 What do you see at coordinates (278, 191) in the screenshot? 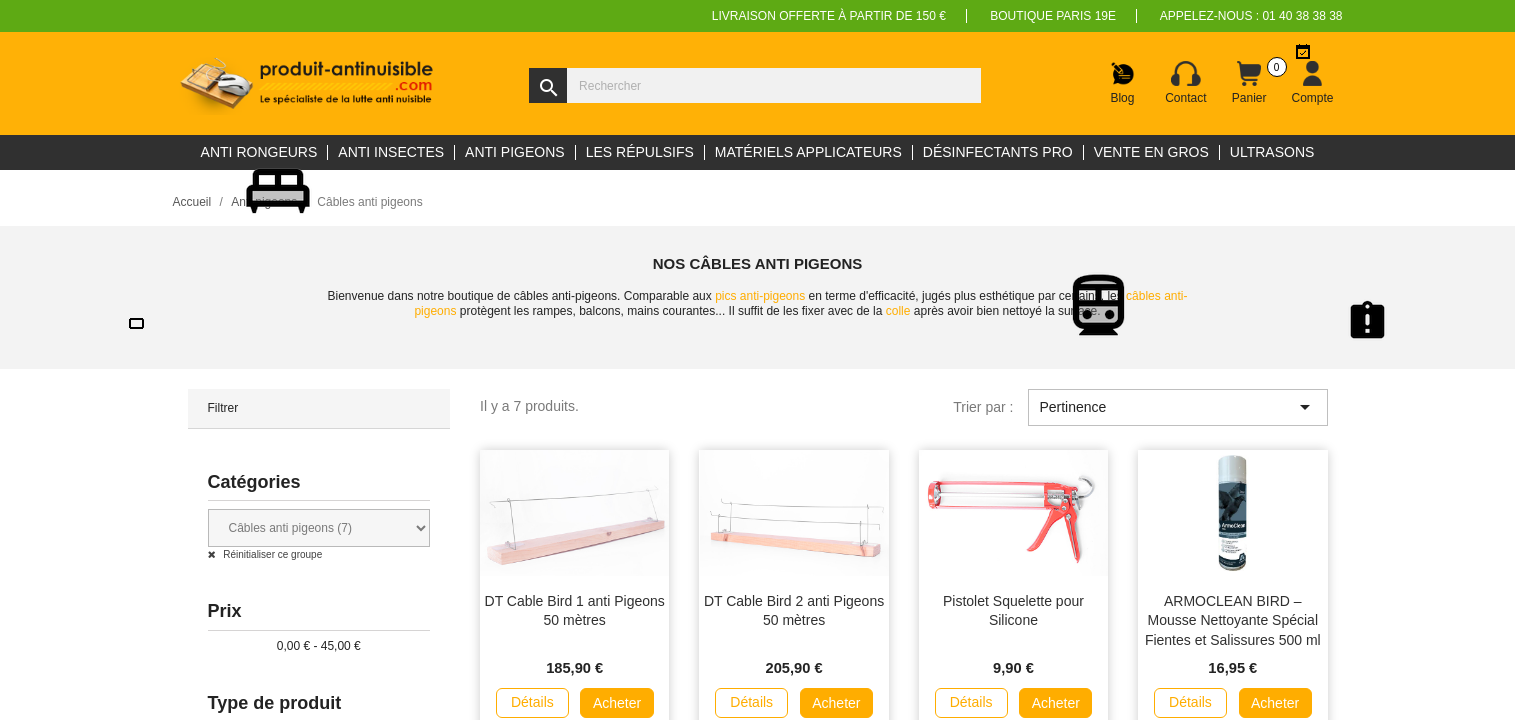
I see `view hotel or accommodation options` at bounding box center [278, 191].